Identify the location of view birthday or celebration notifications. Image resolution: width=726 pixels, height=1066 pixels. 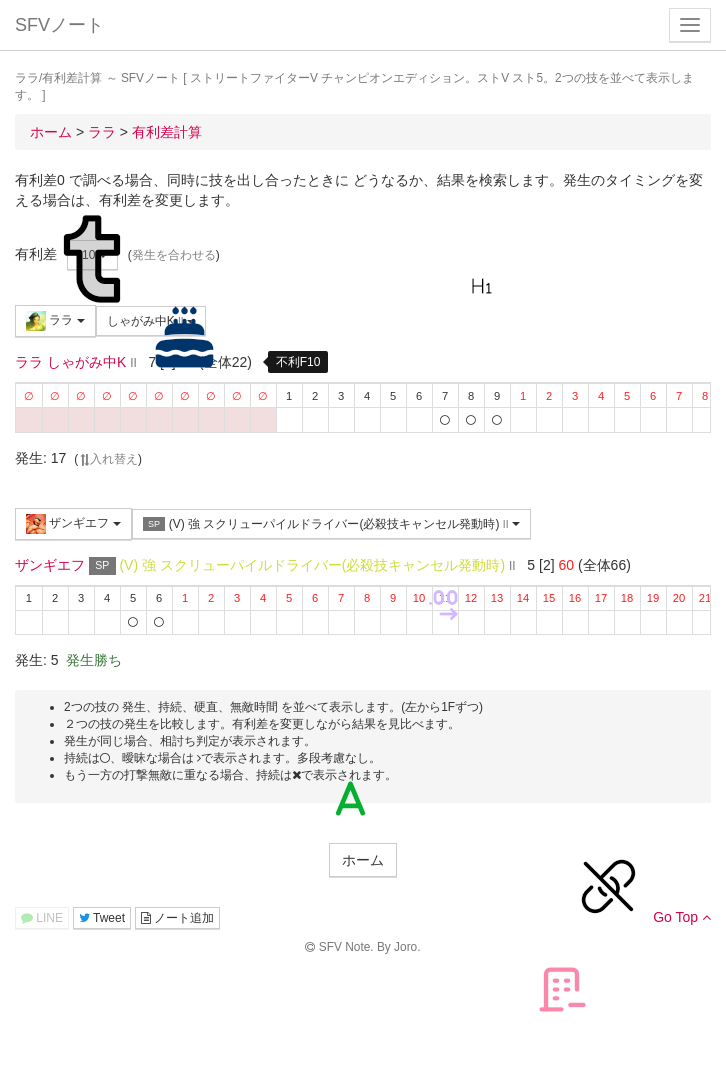
(184, 336).